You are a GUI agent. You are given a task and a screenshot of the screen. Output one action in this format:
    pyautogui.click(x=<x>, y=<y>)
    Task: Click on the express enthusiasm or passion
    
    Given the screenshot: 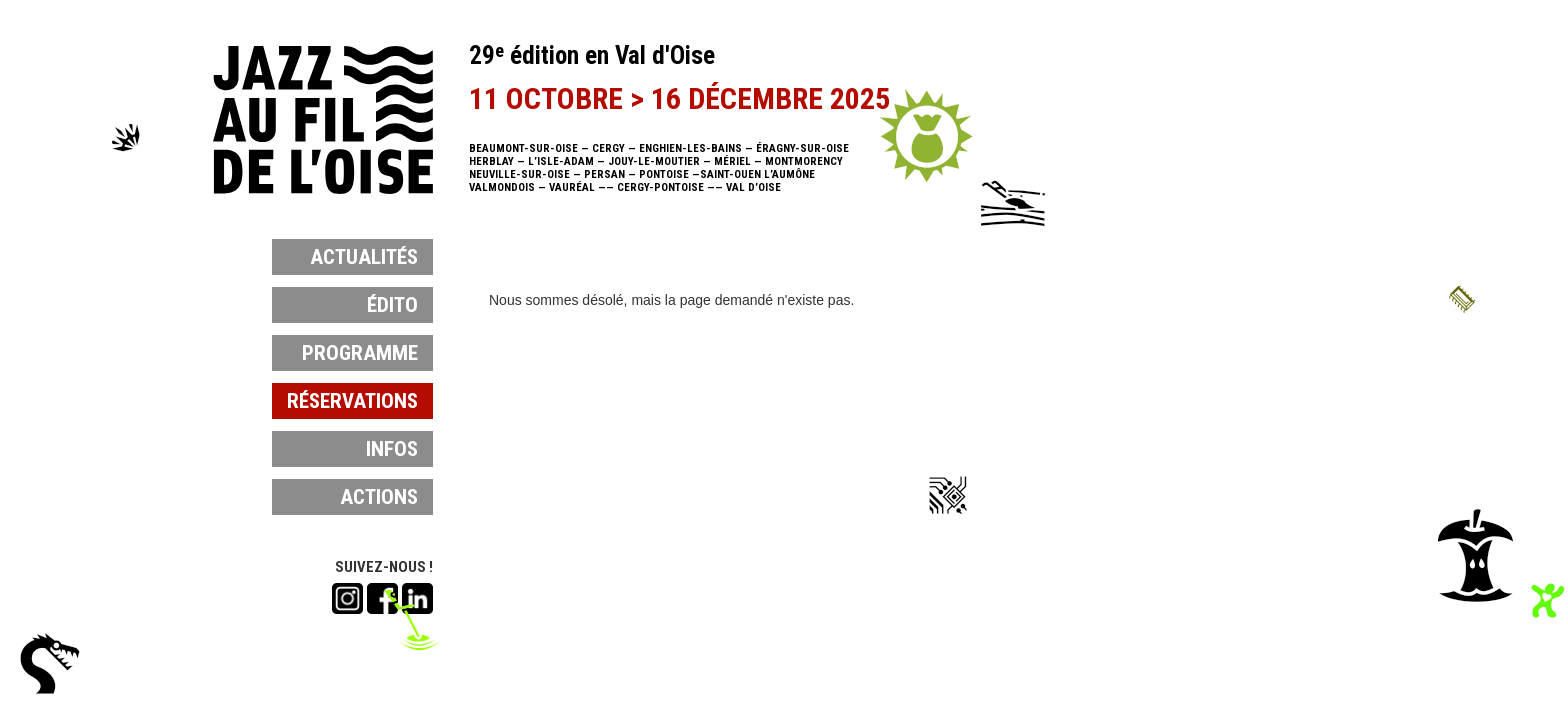 What is the action you would take?
    pyautogui.click(x=1547, y=600)
    